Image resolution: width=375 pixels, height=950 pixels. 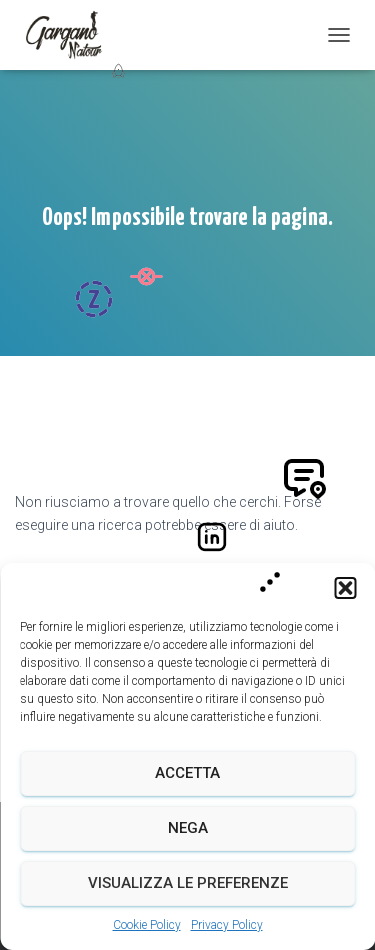 I want to click on more options menu (diagonal variant), so click(x=270, y=582).